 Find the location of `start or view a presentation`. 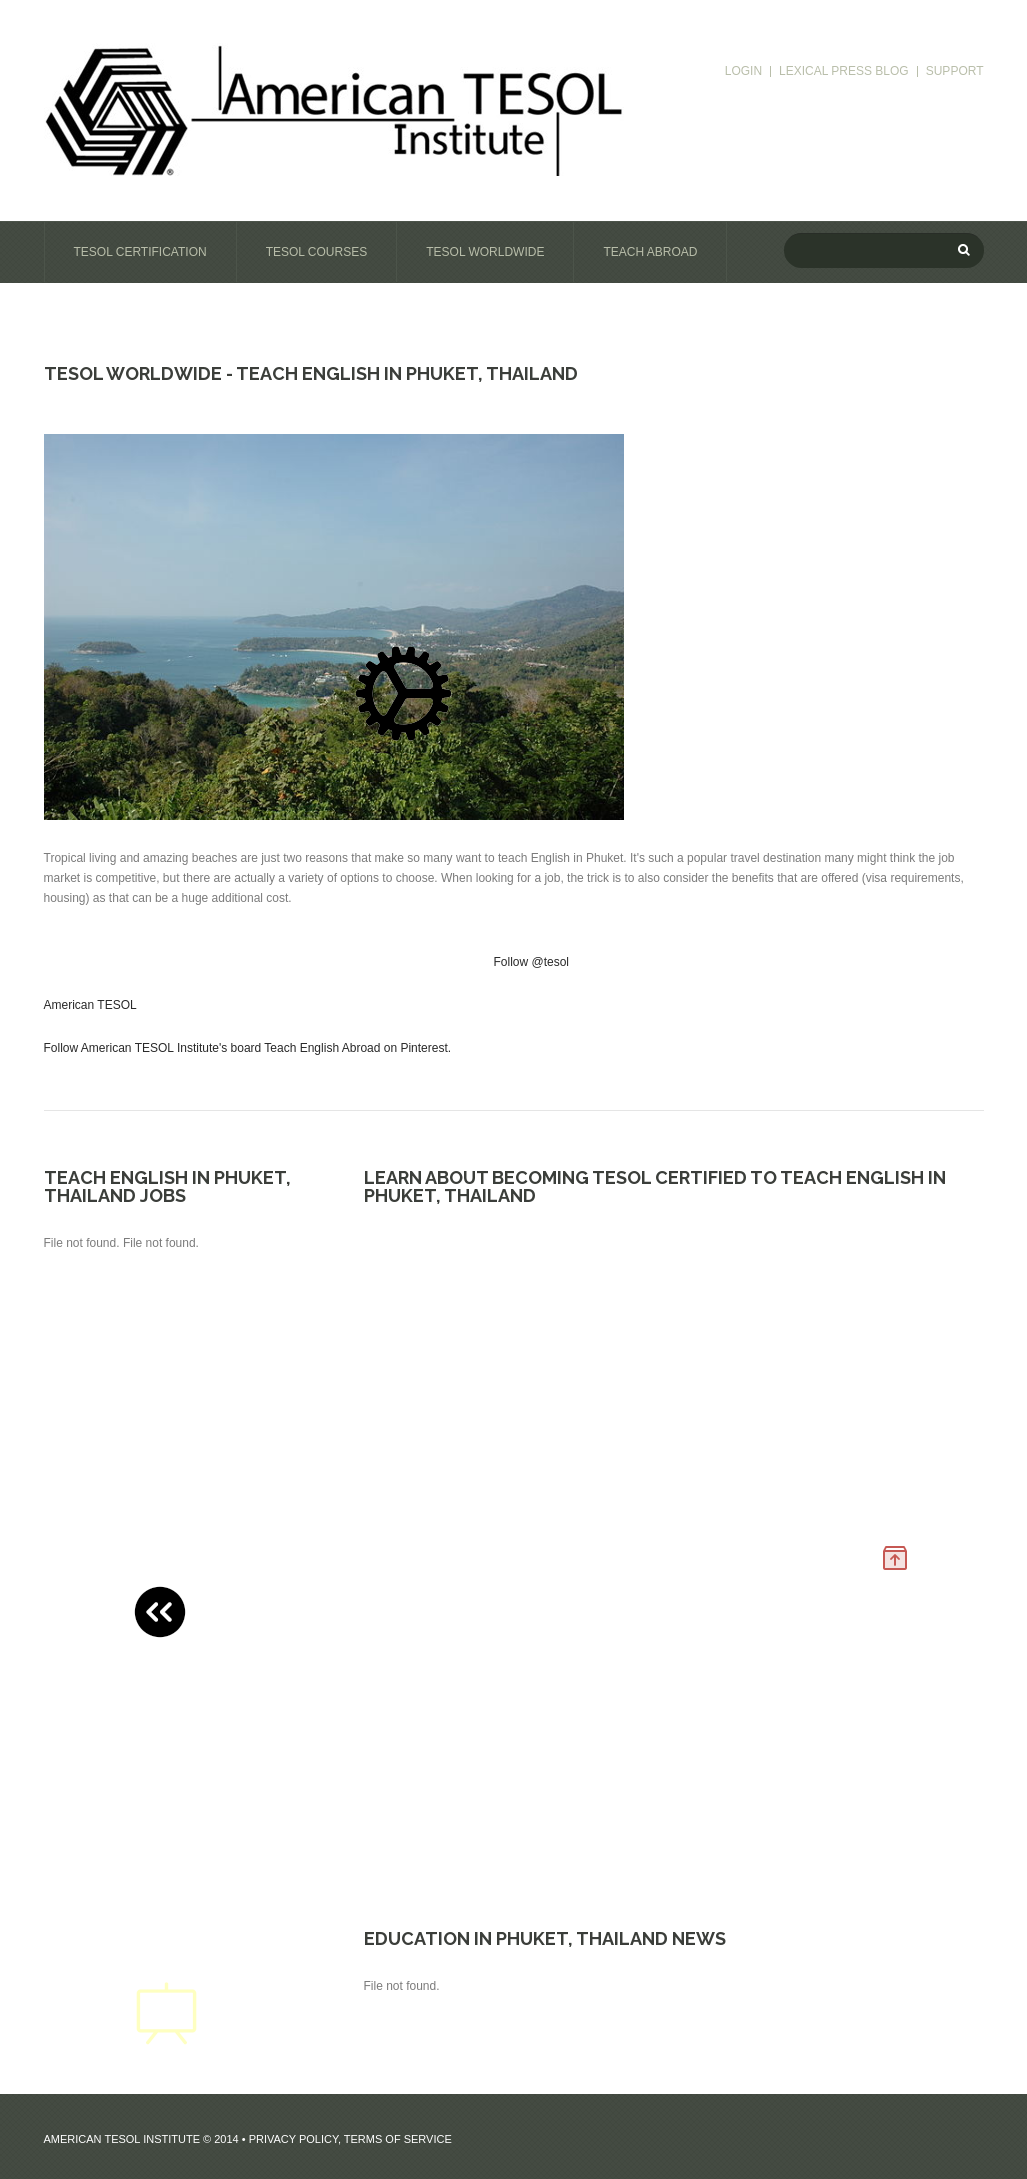

start or view a presentation is located at coordinates (166, 2014).